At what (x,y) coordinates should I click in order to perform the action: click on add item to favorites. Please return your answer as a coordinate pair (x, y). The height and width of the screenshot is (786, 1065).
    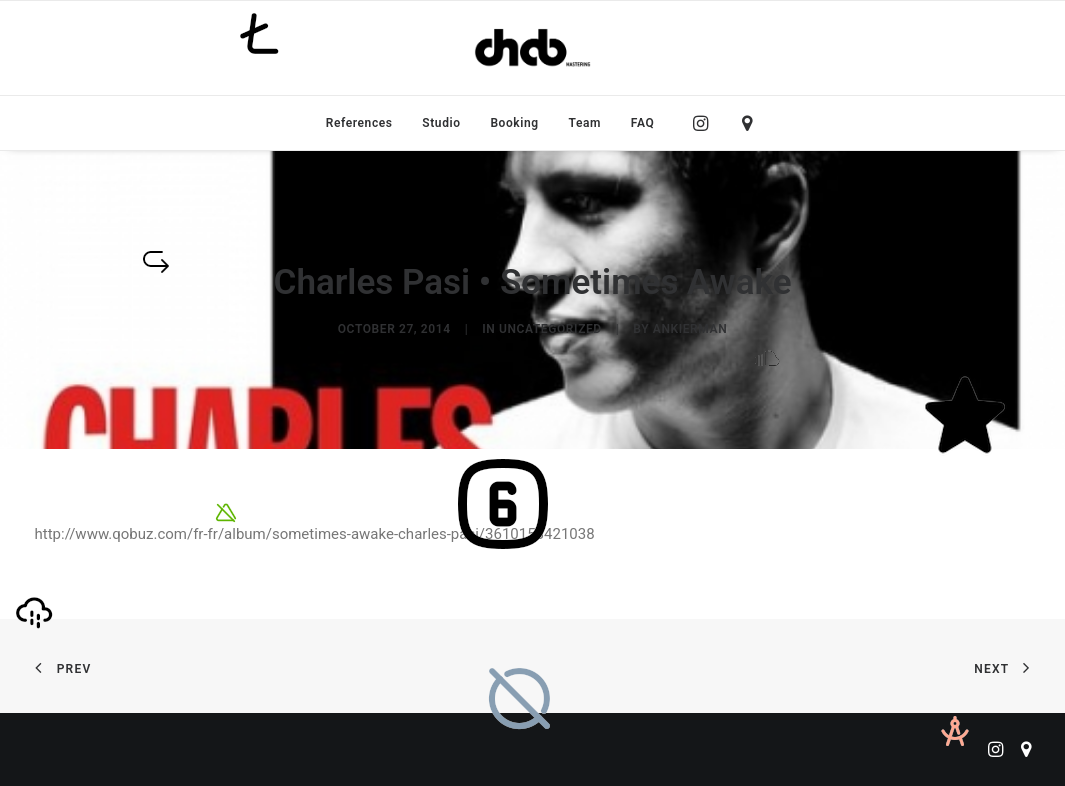
    Looking at the image, I should click on (965, 416).